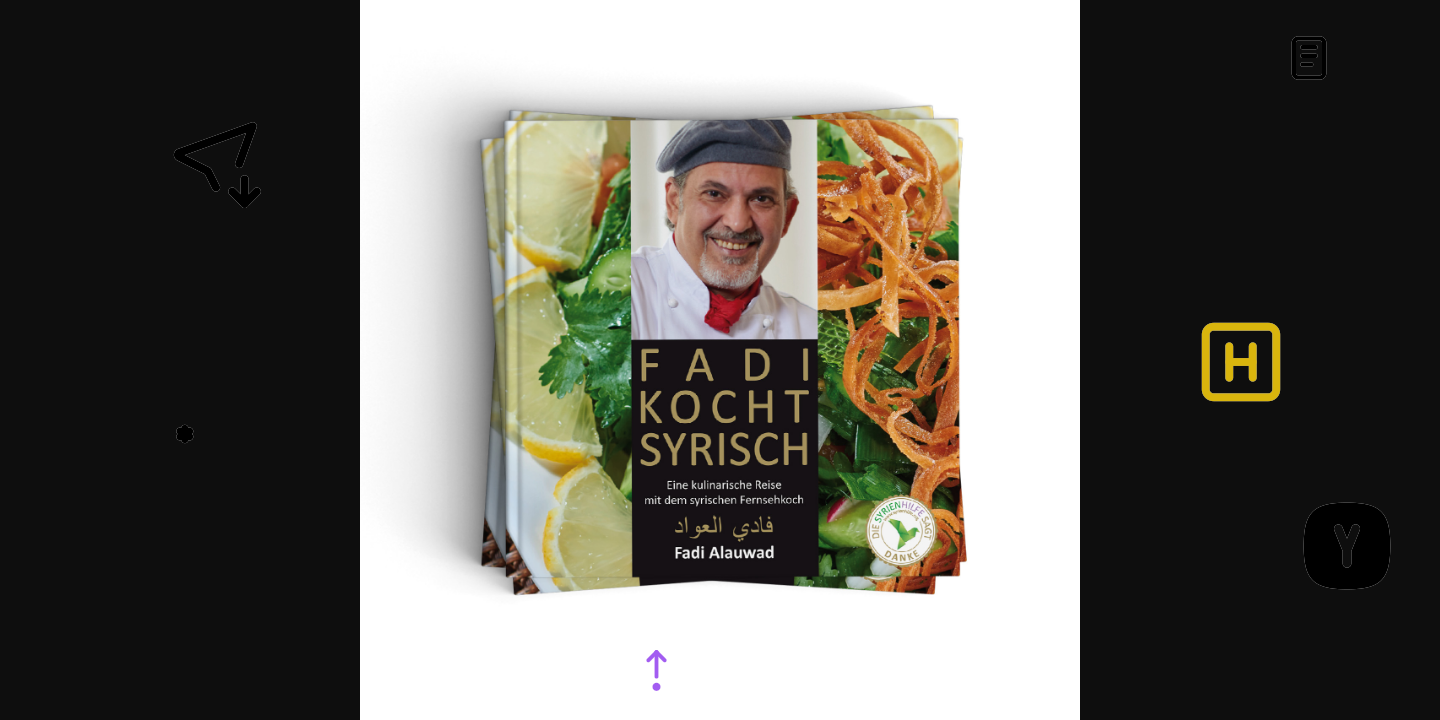 The image size is (1440, 720). Describe the element at coordinates (656, 670) in the screenshot. I see `step out of current function in debugger` at that location.